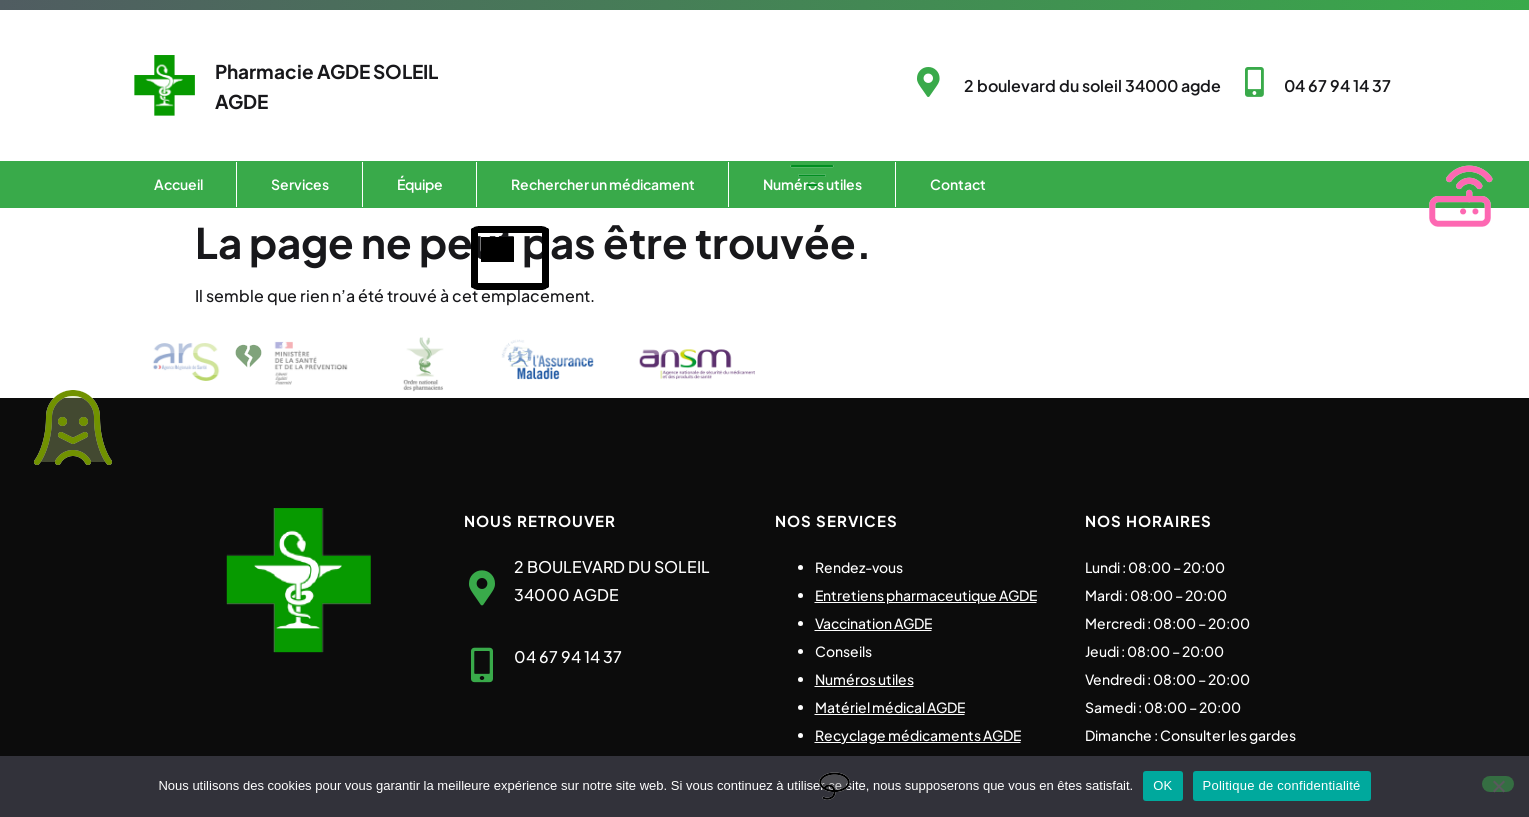 The width and height of the screenshot is (1529, 817). What do you see at coordinates (510, 258) in the screenshot?
I see `view featured or highlighted video content` at bounding box center [510, 258].